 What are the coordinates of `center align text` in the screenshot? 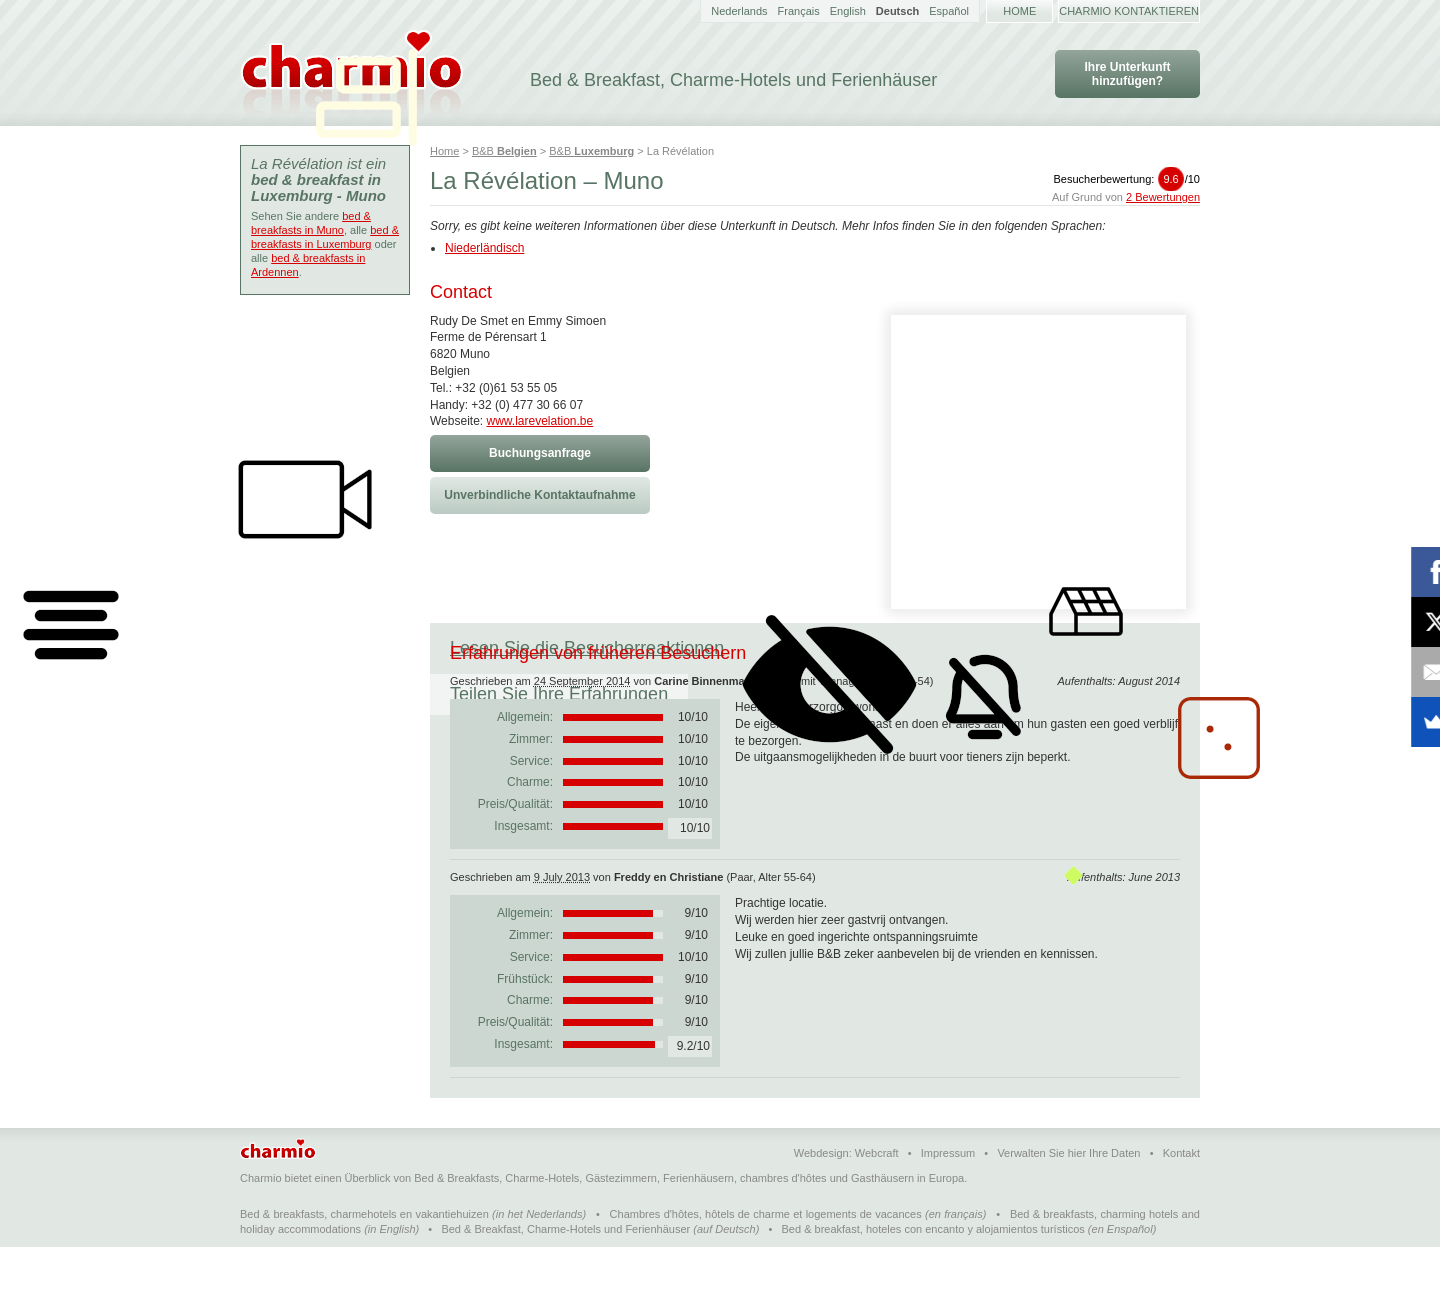 It's located at (71, 627).